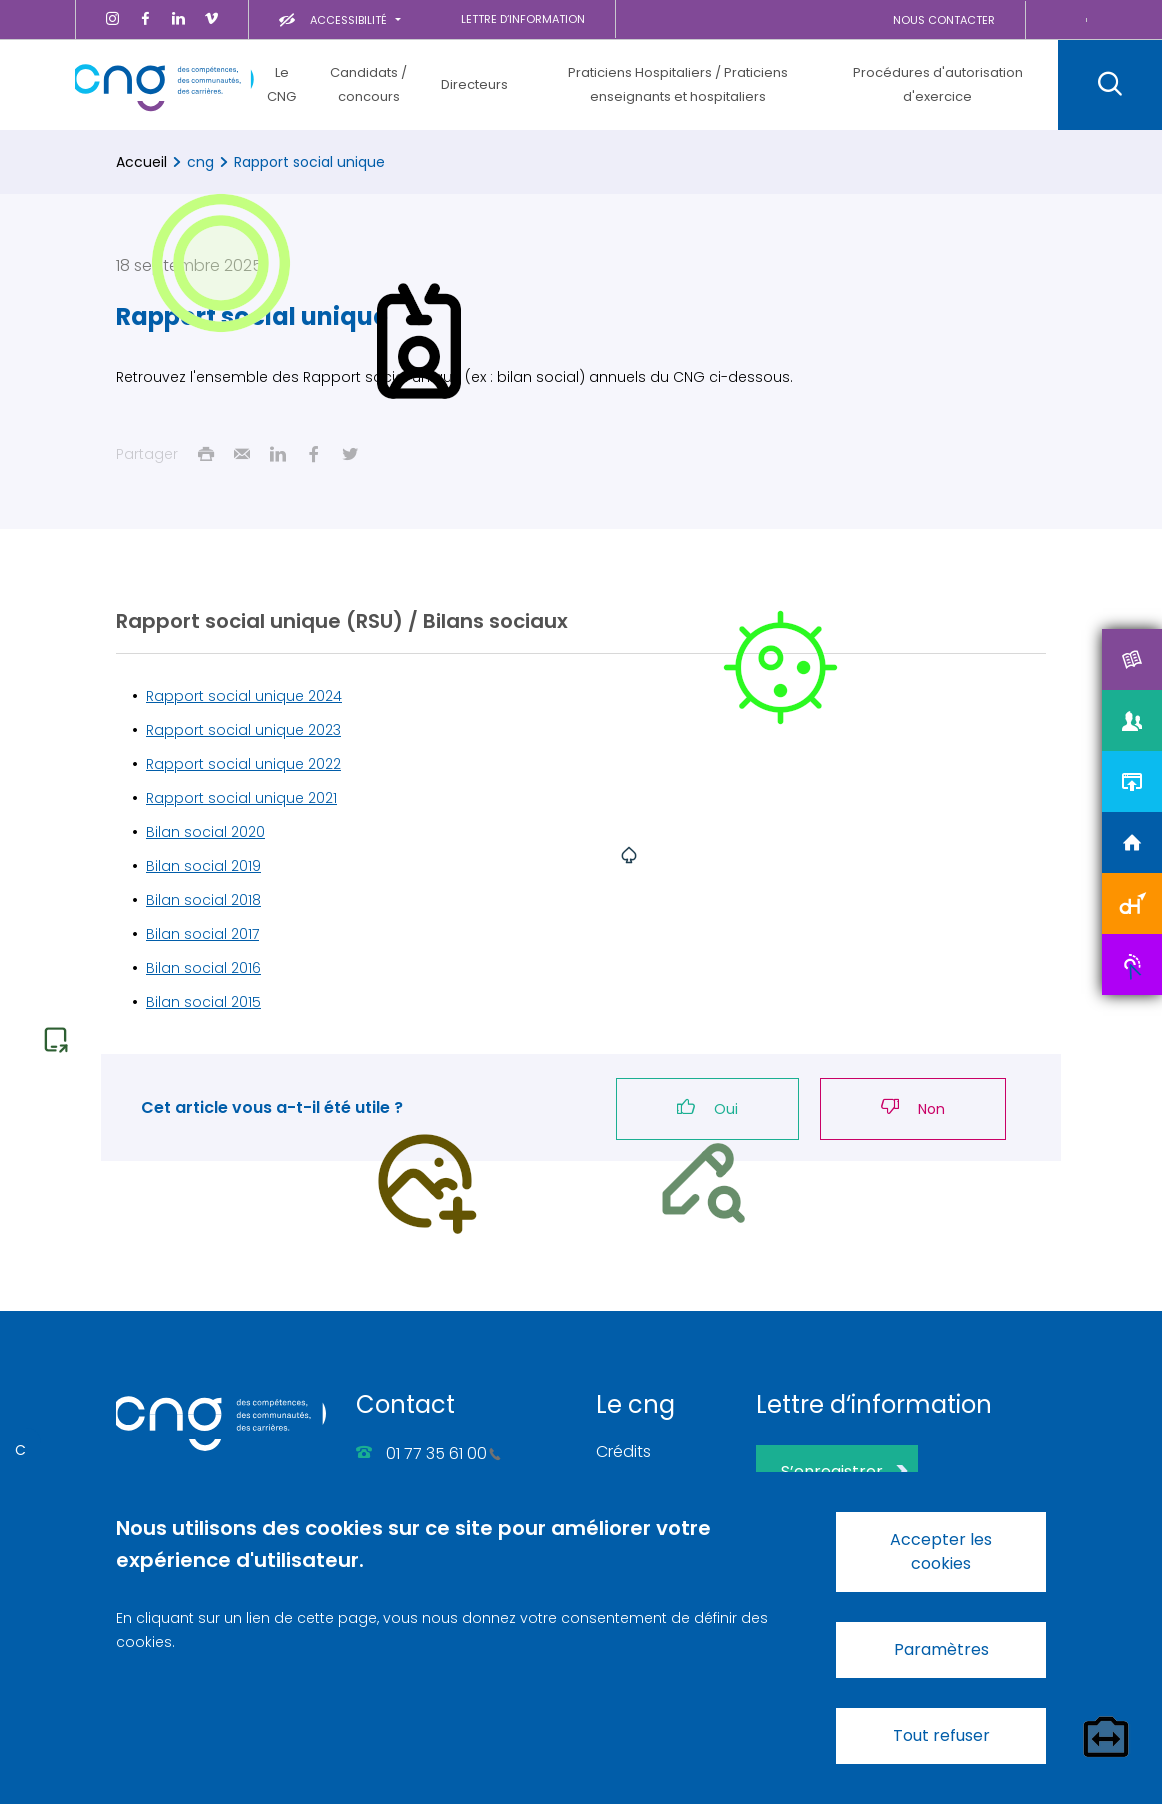  What do you see at coordinates (780, 667) in the screenshot?
I see `indicates virus or malware detected` at bounding box center [780, 667].